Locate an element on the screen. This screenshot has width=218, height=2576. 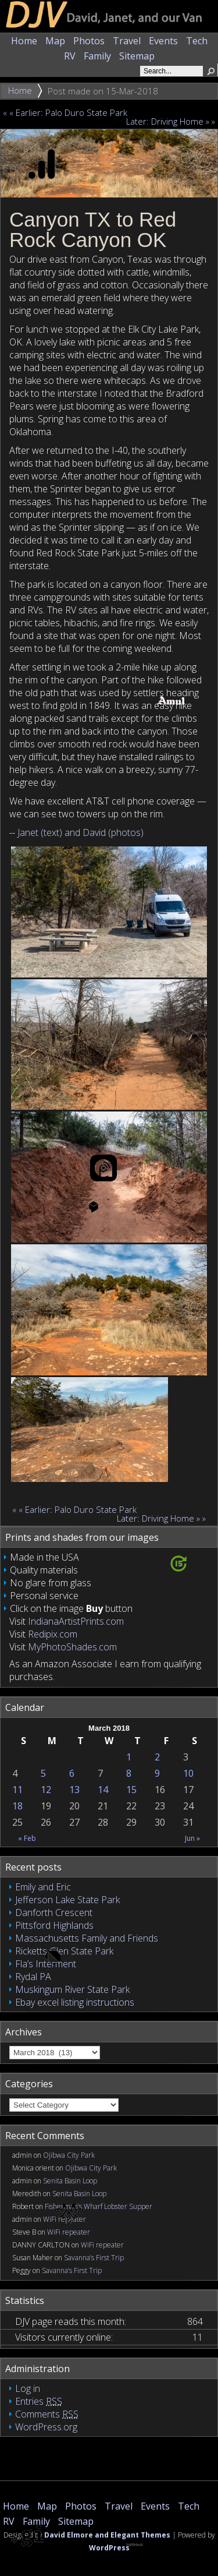
open Google Analytics dashboard is located at coordinates (41, 164).